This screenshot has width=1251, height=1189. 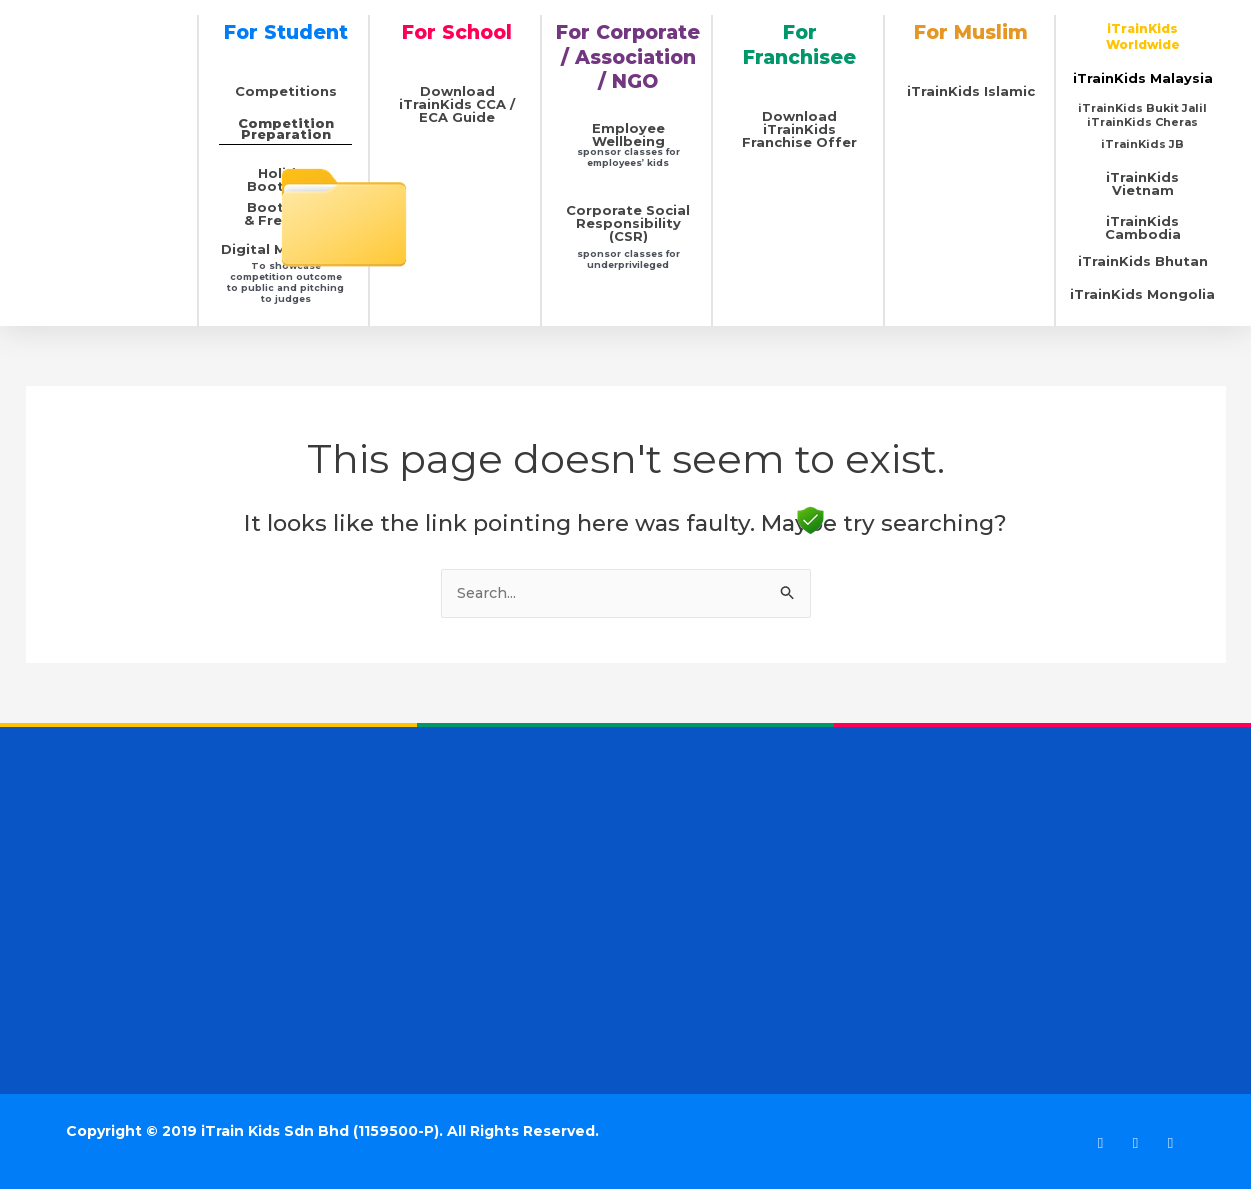 I want to click on indicates system security check passed, so click(x=810, y=520).